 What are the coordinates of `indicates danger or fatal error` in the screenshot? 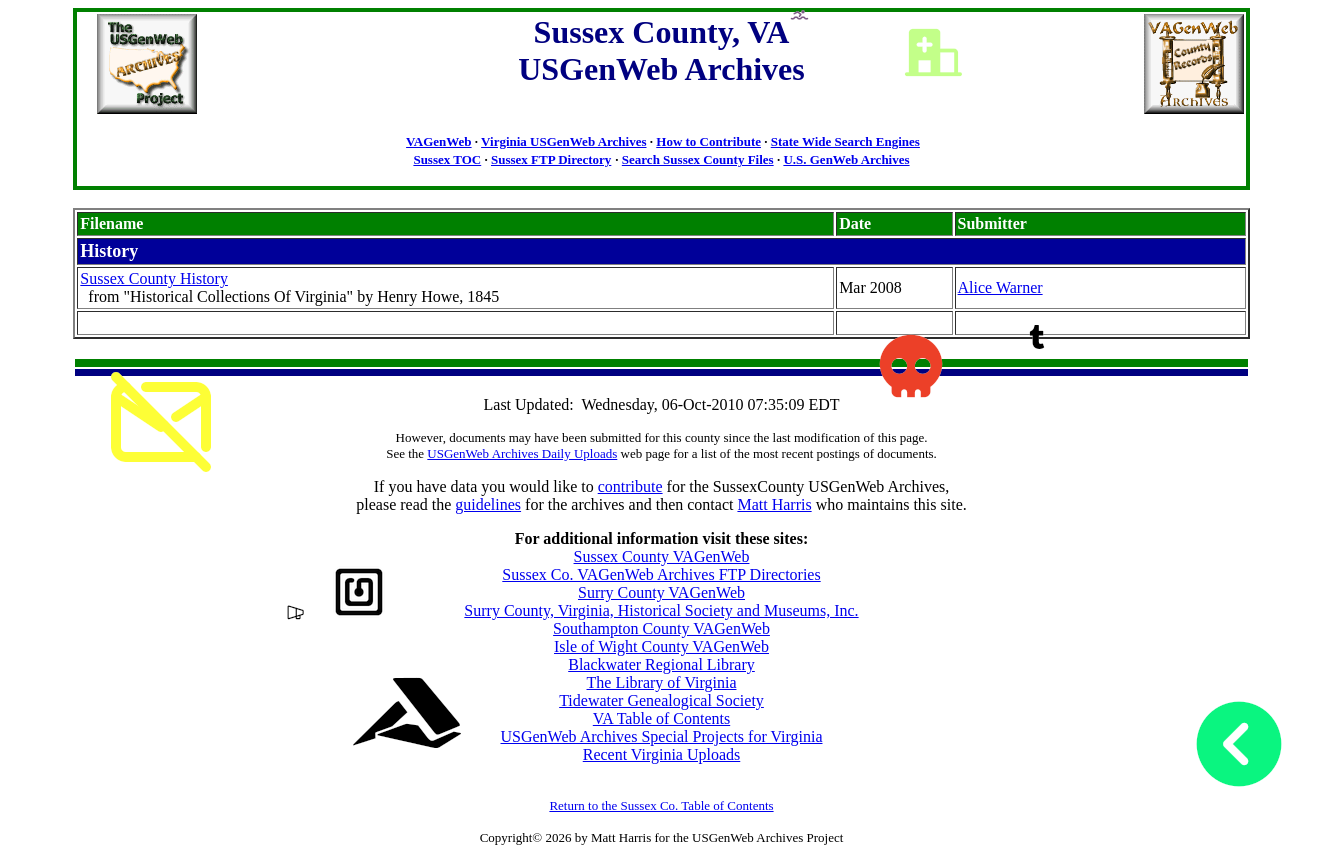 It's located at (911, 366).